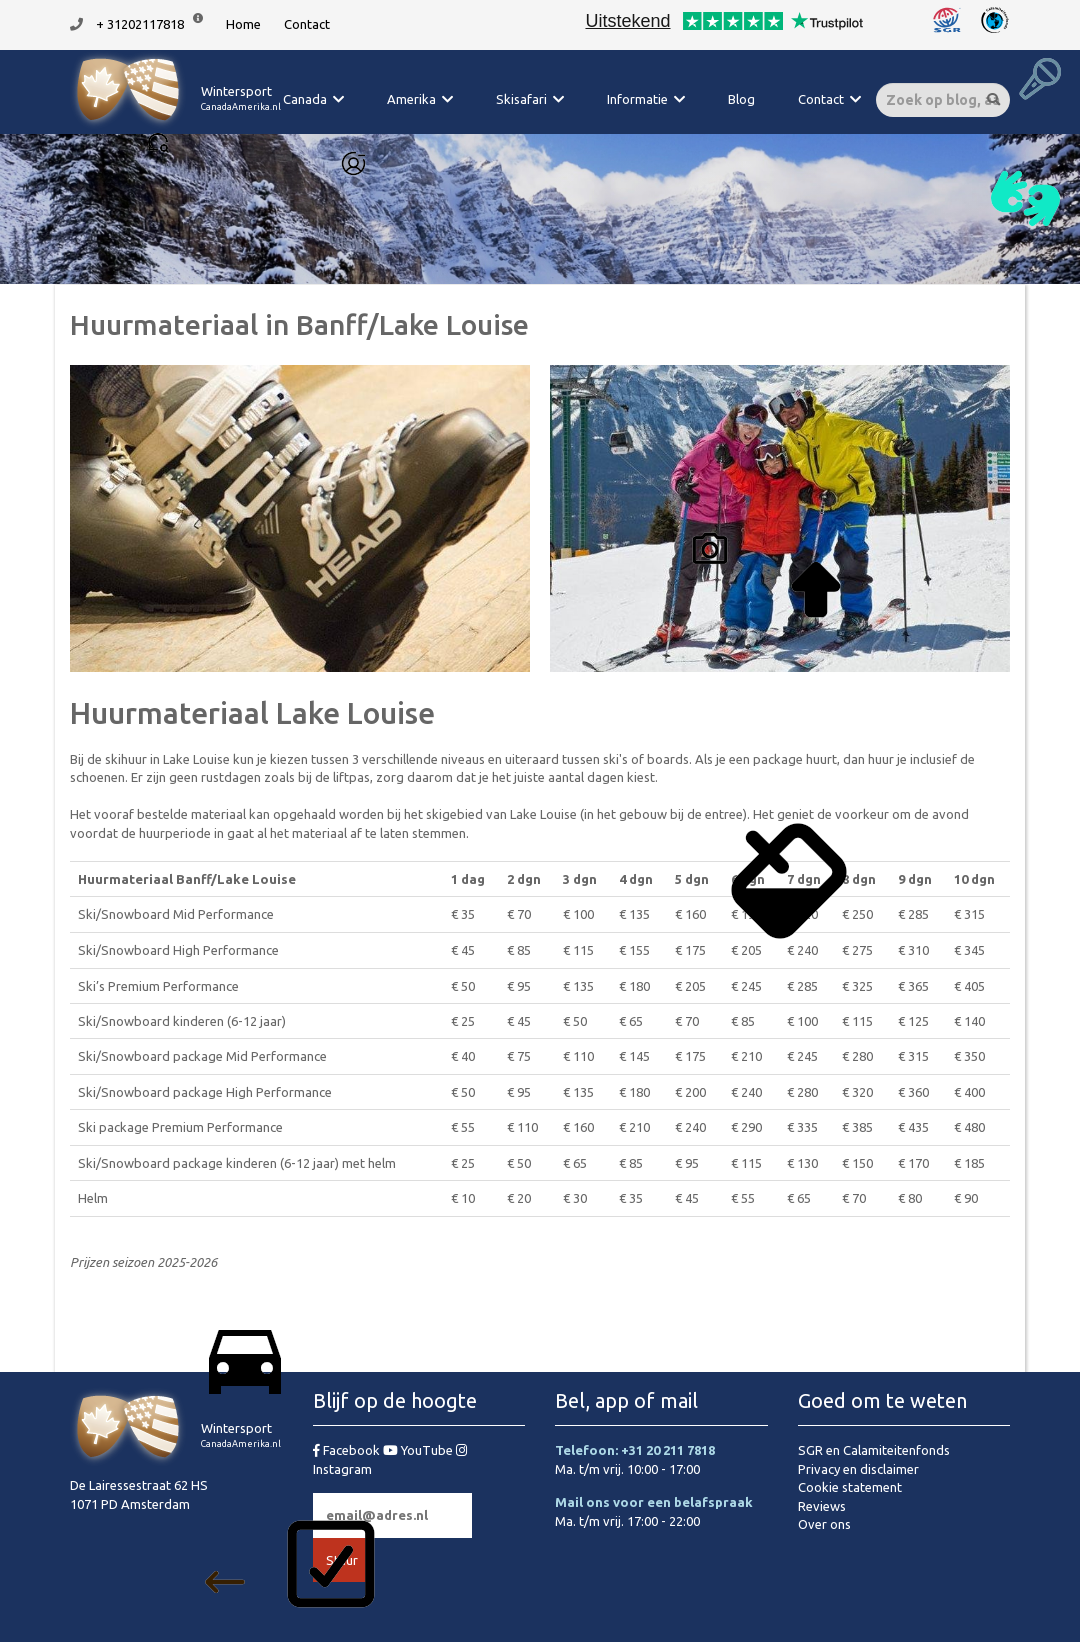  Describe the element at coordinates (816, 589) in the screenshot. I see `upvote or like content` at that location.